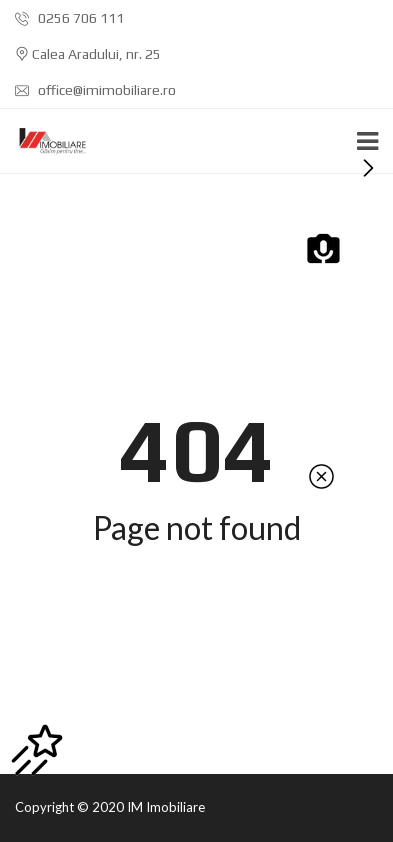 The image size is (393, 842). Describe the element at coordinates (37, 750) in the screenshot. I see `add to favorites or wishlist` at that location.